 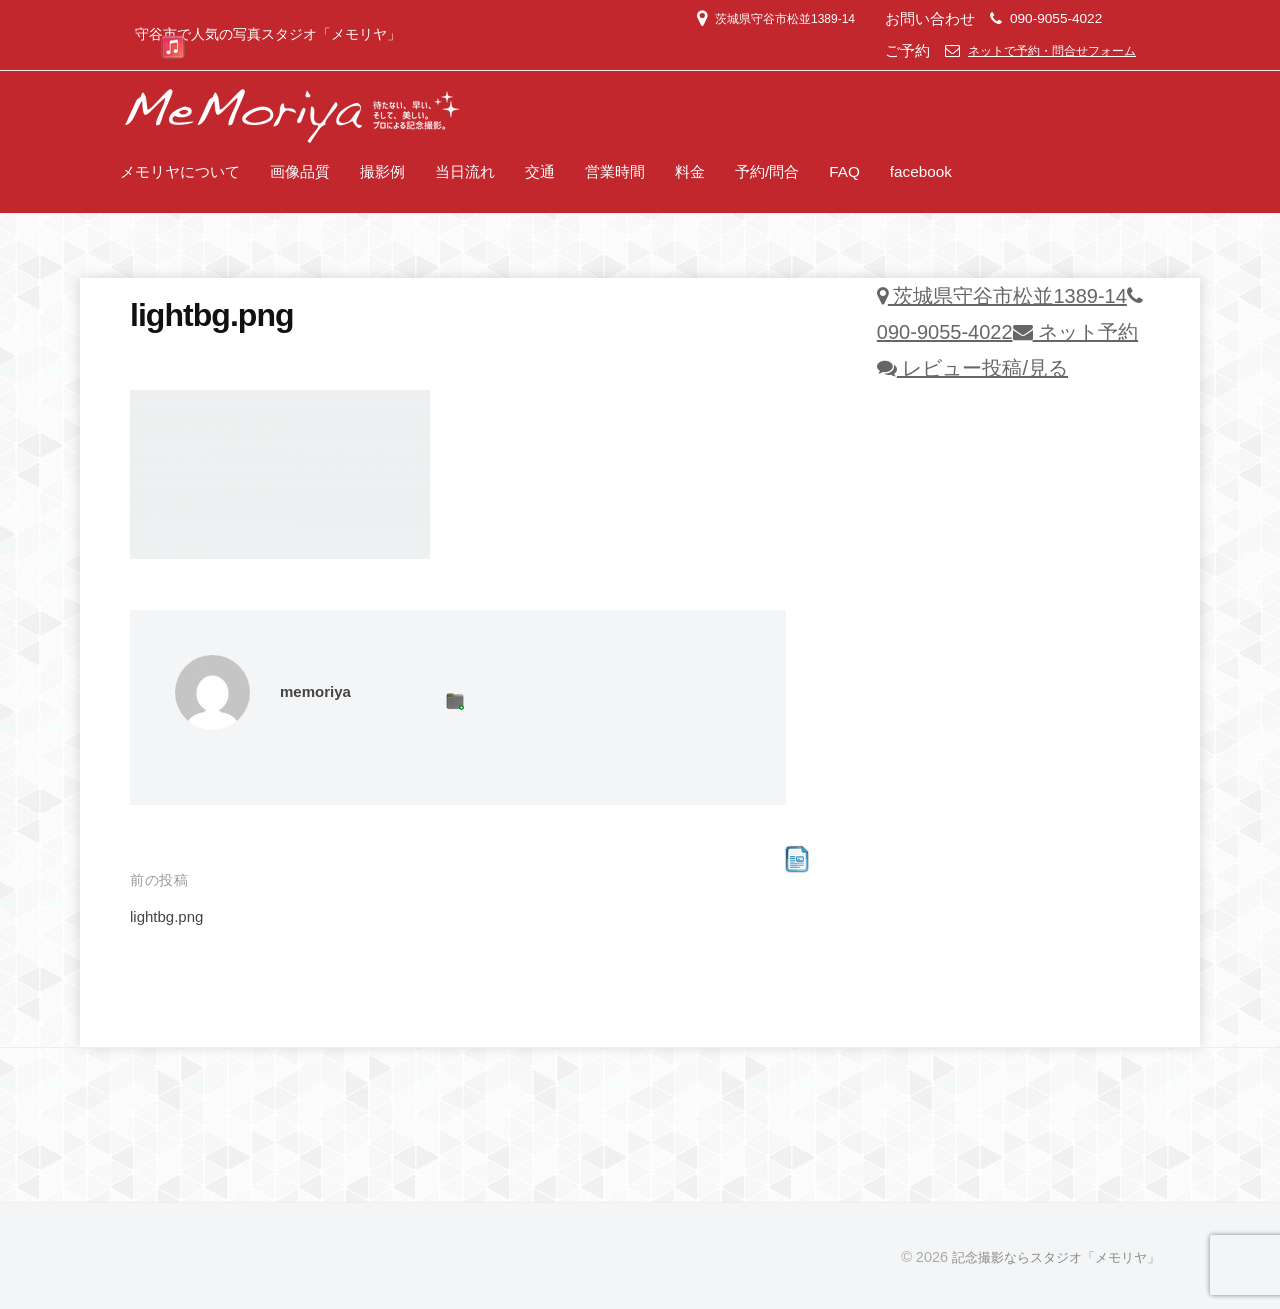 What do you see at coordinates (173, 47) in the screenshot?
I see `open the music app` at bounding box center [173, 47].